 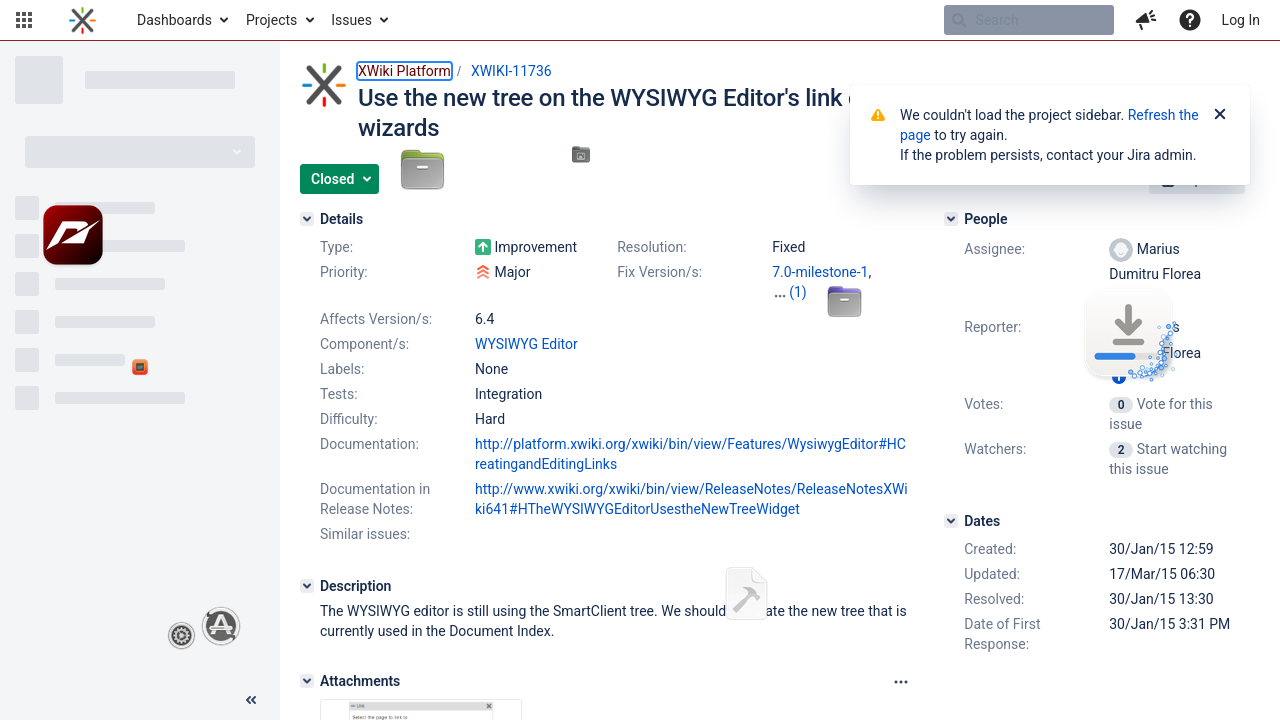 What do you see at coordinates (181, 635) in the screenshot?
I see `open system preferences` at bounding box center [181, 635].